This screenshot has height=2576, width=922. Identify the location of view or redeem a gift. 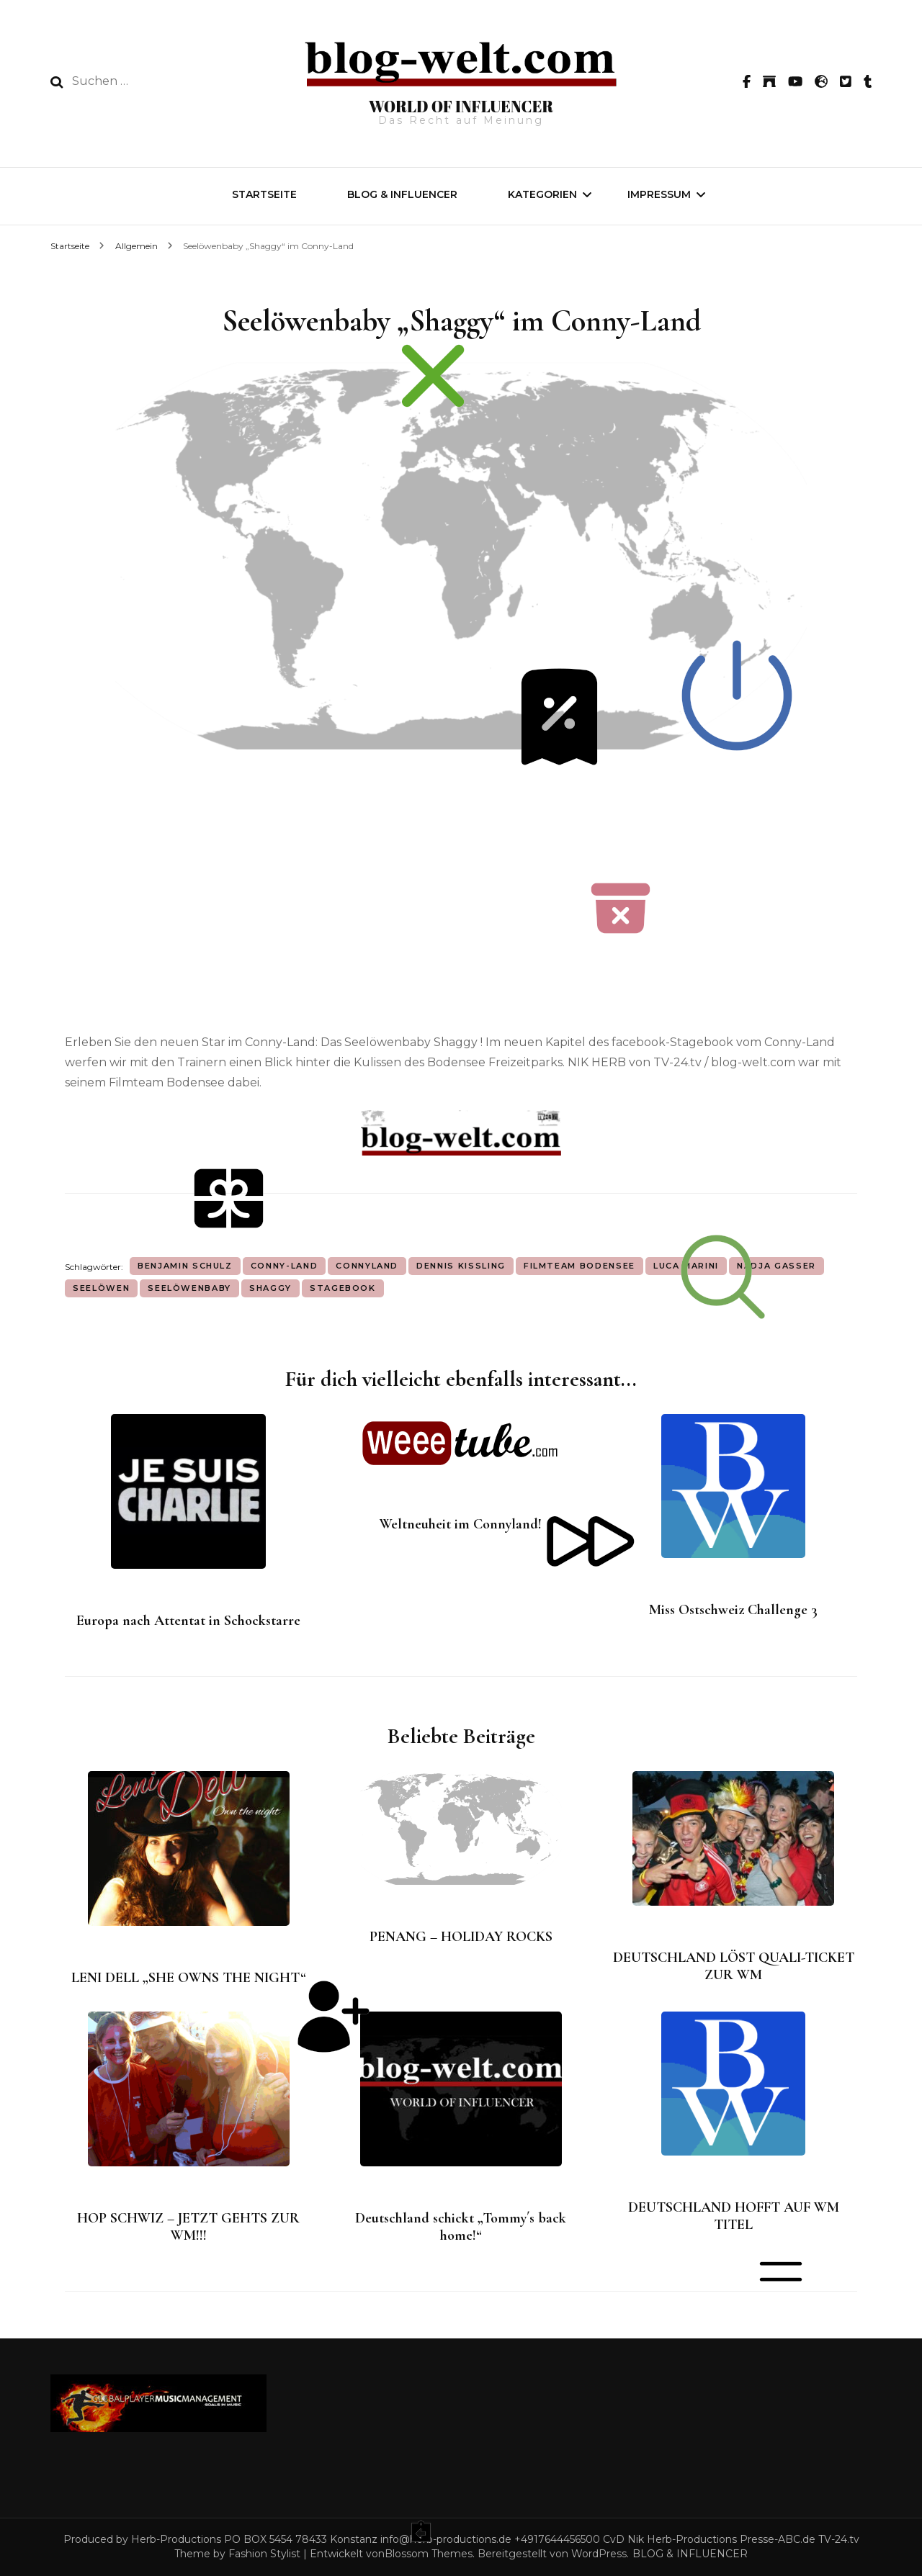
(228, 1198).